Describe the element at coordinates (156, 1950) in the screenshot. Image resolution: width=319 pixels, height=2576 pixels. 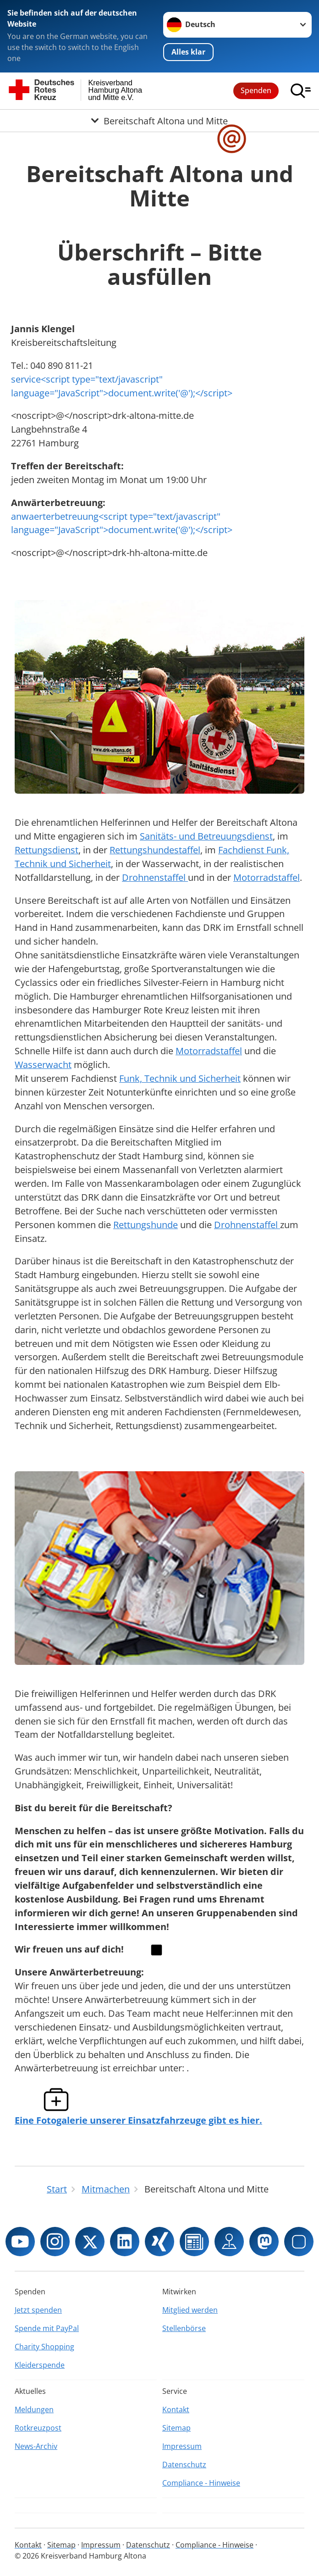
I see `stop or halt media playback` at that location.